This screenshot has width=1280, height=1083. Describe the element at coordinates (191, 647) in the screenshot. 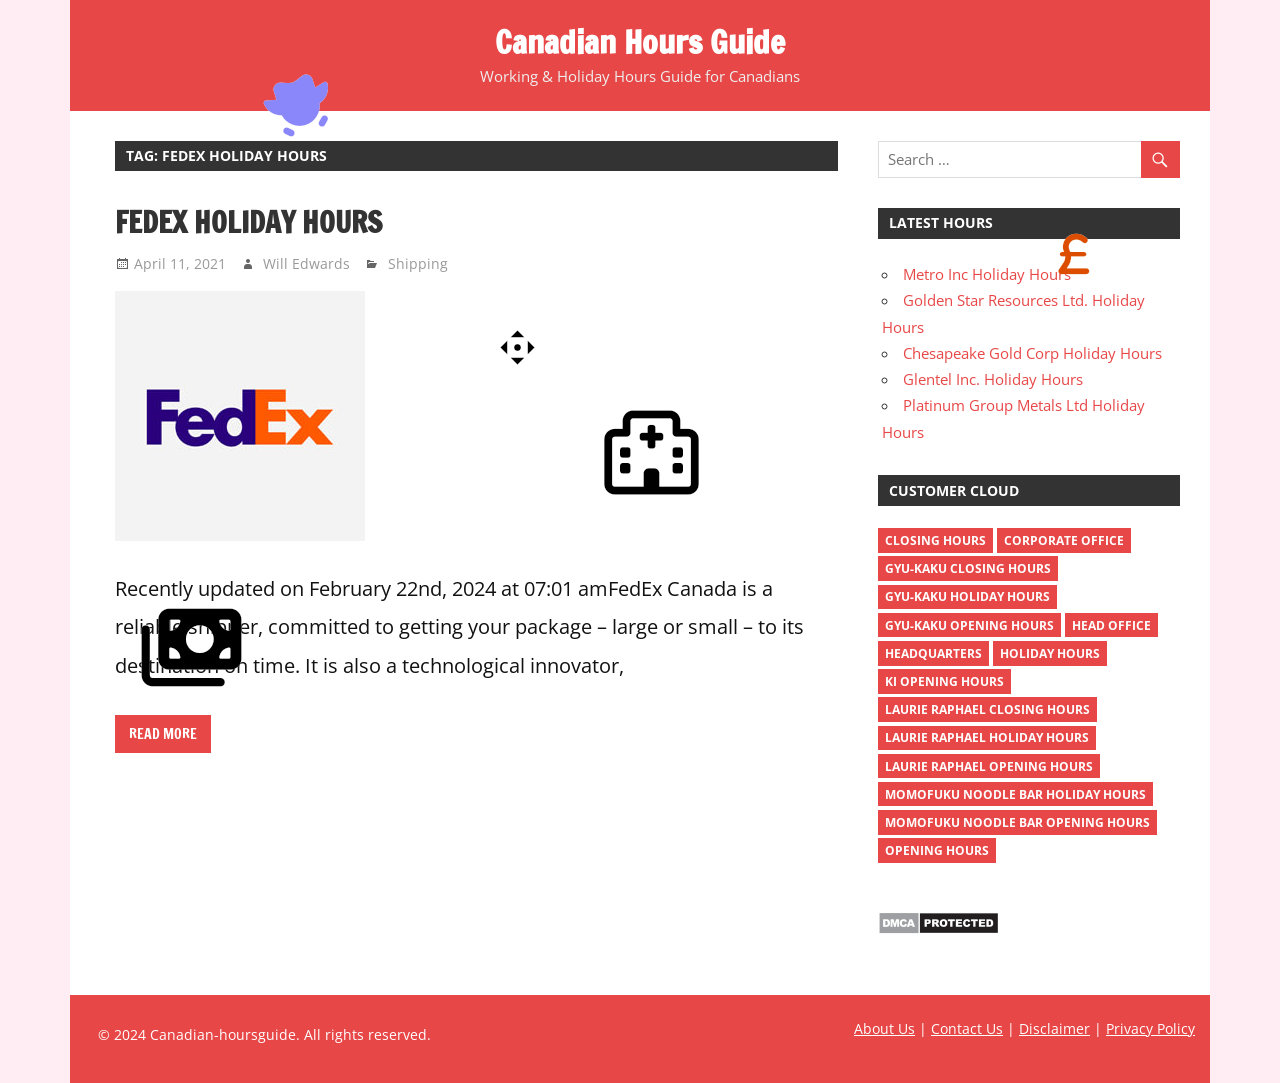

I see `view payment or billing information` at that location.